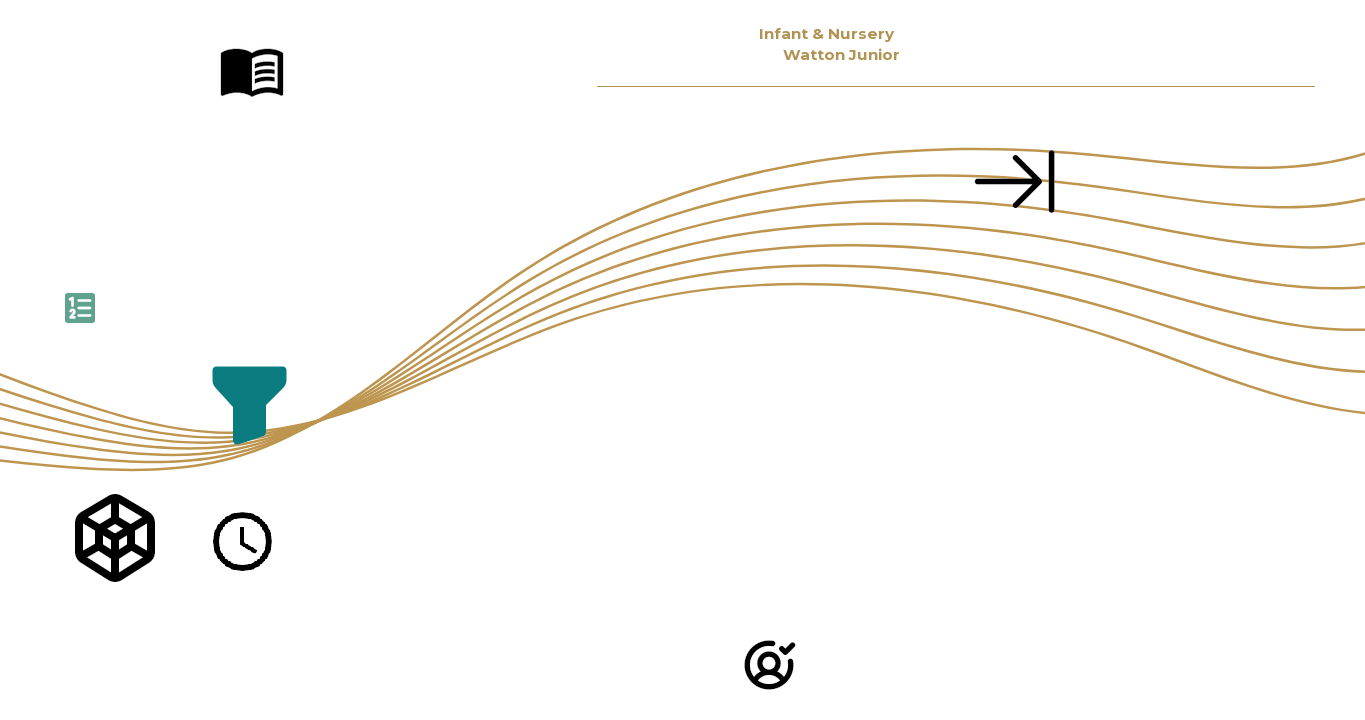 The image size is (1365, 720). Describe the element at coordinates (252, 70) in the screenshot. I see `open menu or documentation` at that location.